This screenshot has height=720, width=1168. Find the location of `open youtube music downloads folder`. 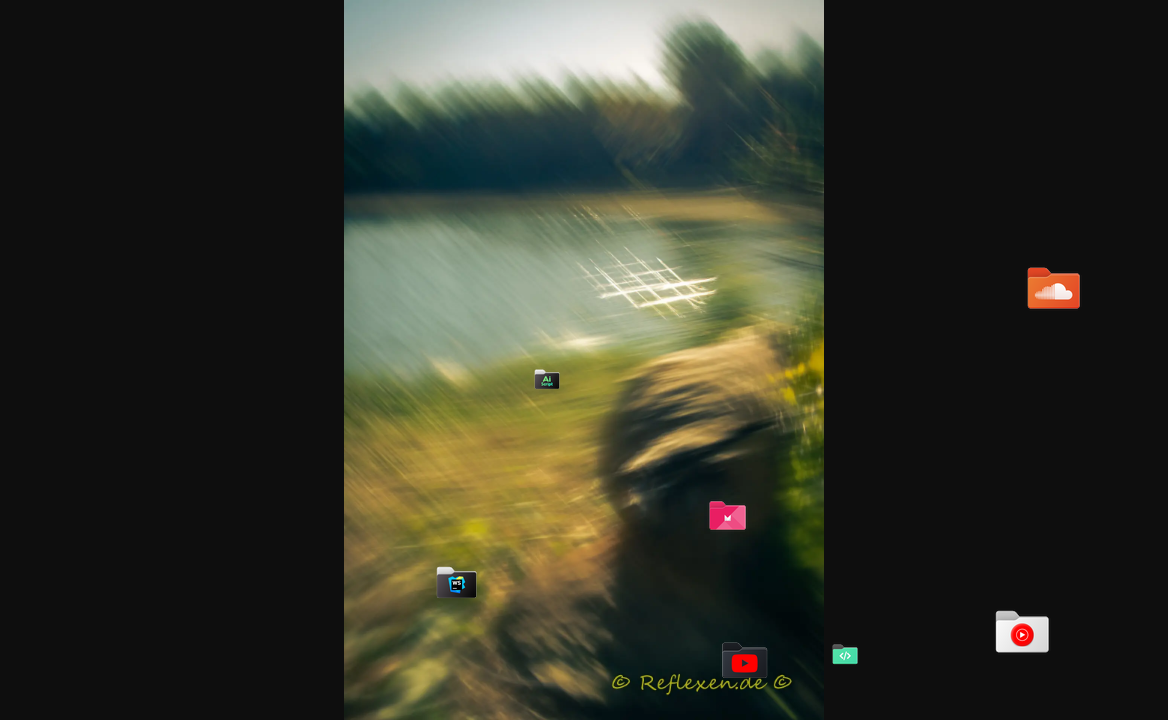

open youtube music downloads folder is located at coordinates (1022, 633).